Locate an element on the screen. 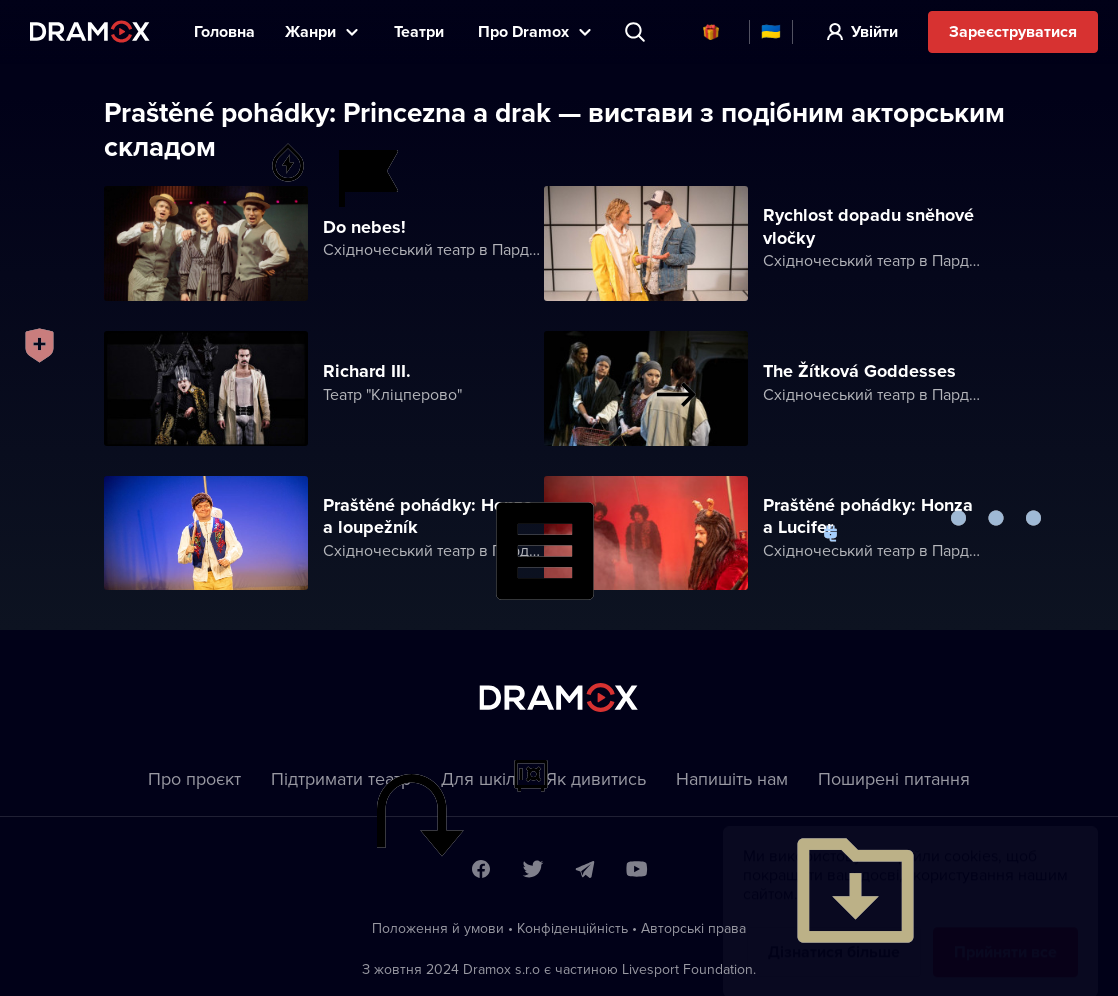  connect to a power source is located at coordinates (830, 533).